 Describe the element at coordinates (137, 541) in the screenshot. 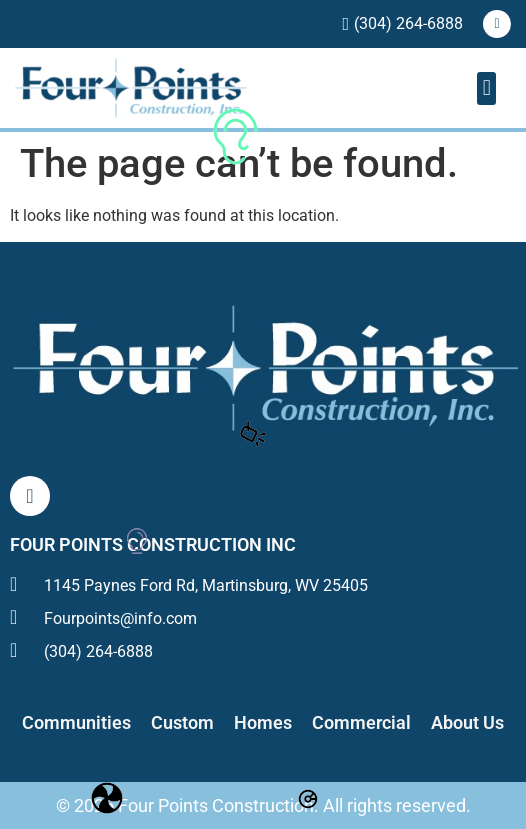

I see `view tips or helpful suggestions` at that location.